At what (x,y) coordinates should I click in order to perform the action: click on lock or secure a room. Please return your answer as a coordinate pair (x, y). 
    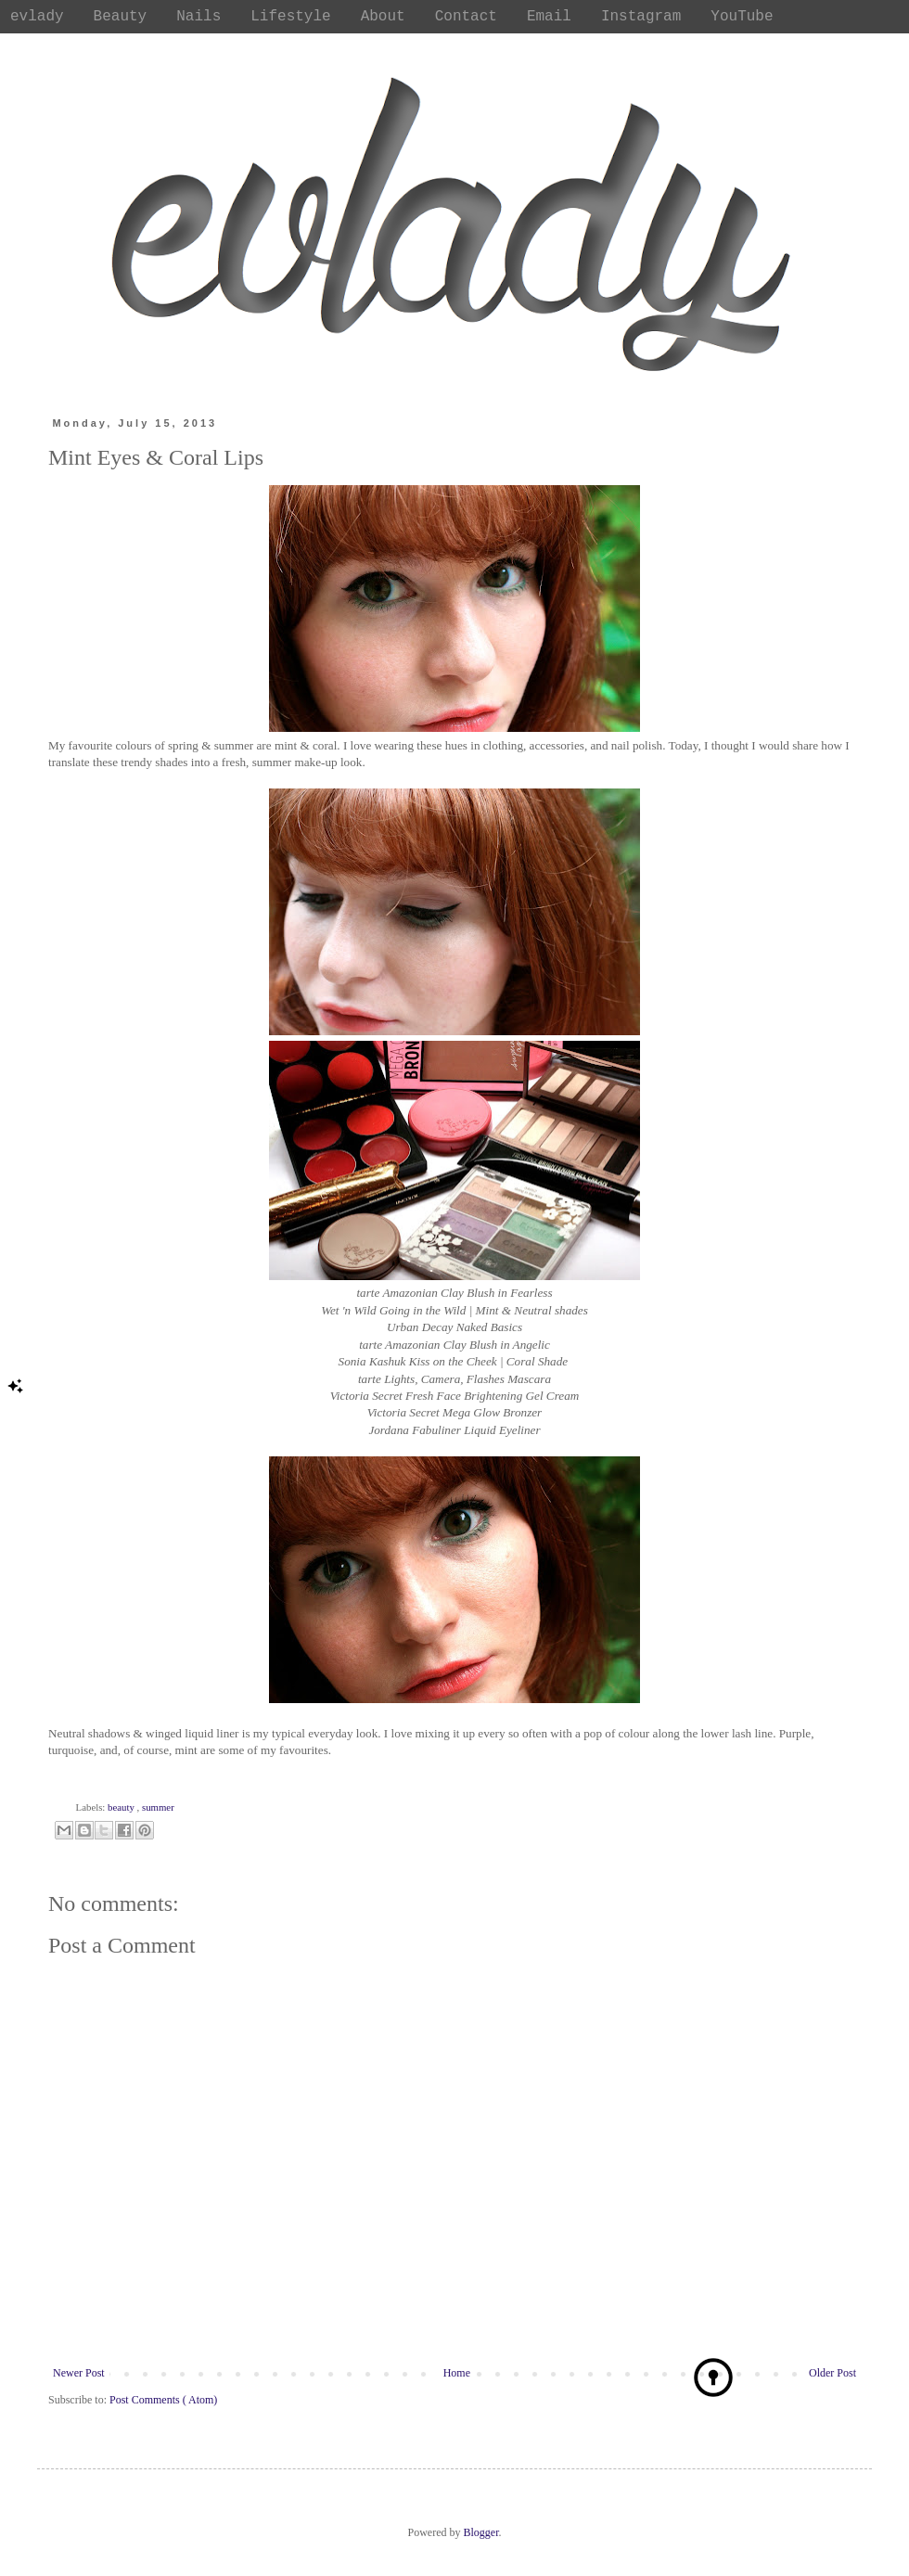
    Looking at the image, I should click on (713, 2377).